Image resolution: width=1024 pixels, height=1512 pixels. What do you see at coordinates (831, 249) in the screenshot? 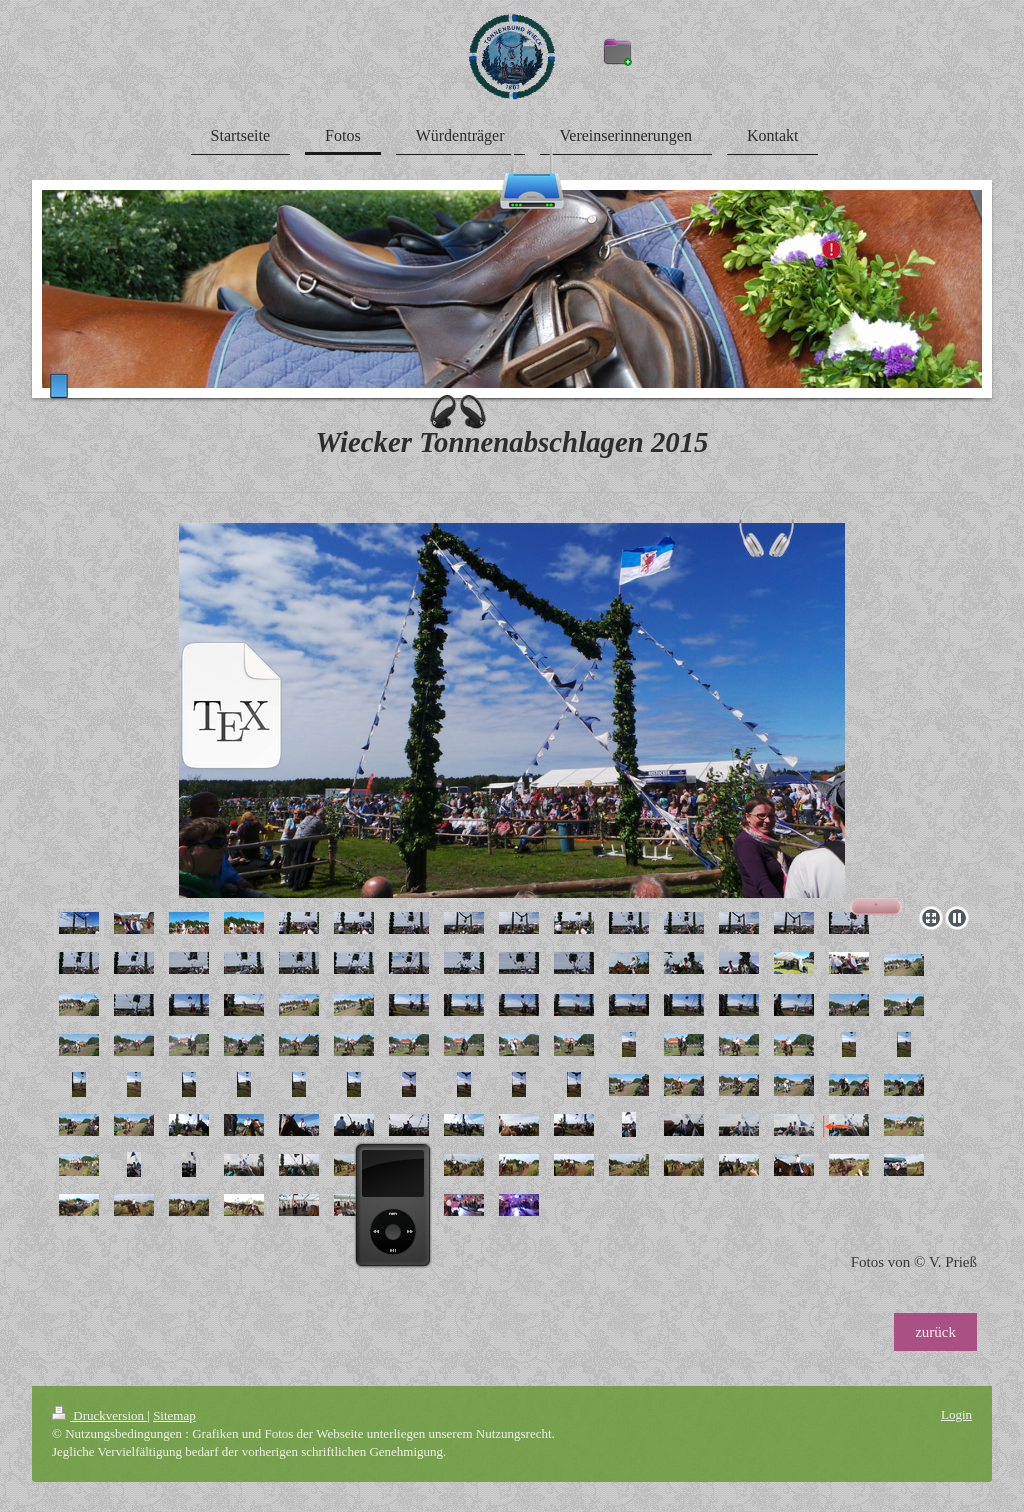
I see `indicates an important or urgent notification` at bounding box center [831, 249].